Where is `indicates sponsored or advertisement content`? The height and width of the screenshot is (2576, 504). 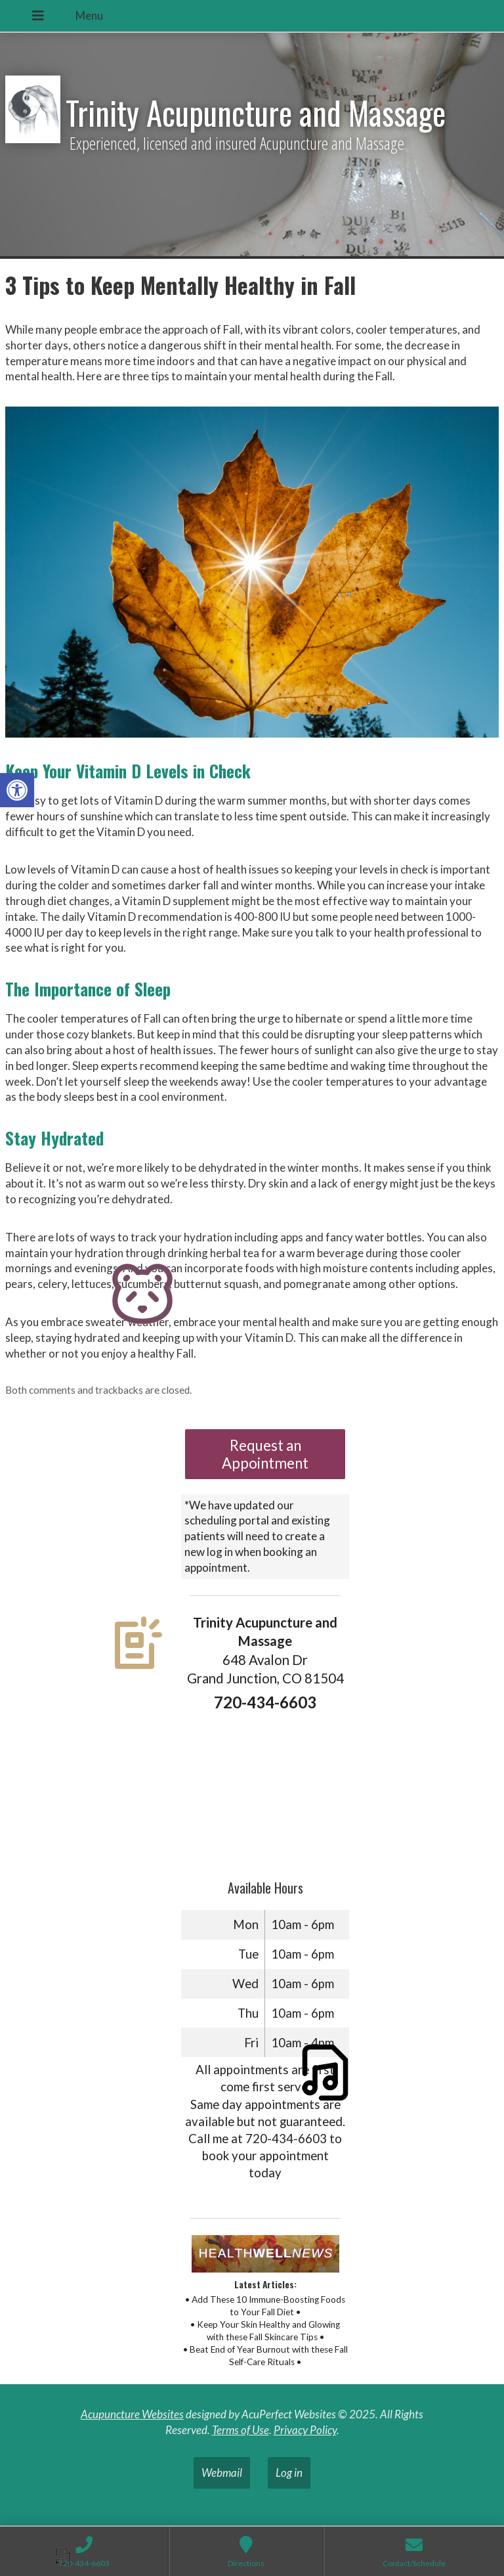 indicates sponsored or advertisement content is located at coordinates (136, 1643).